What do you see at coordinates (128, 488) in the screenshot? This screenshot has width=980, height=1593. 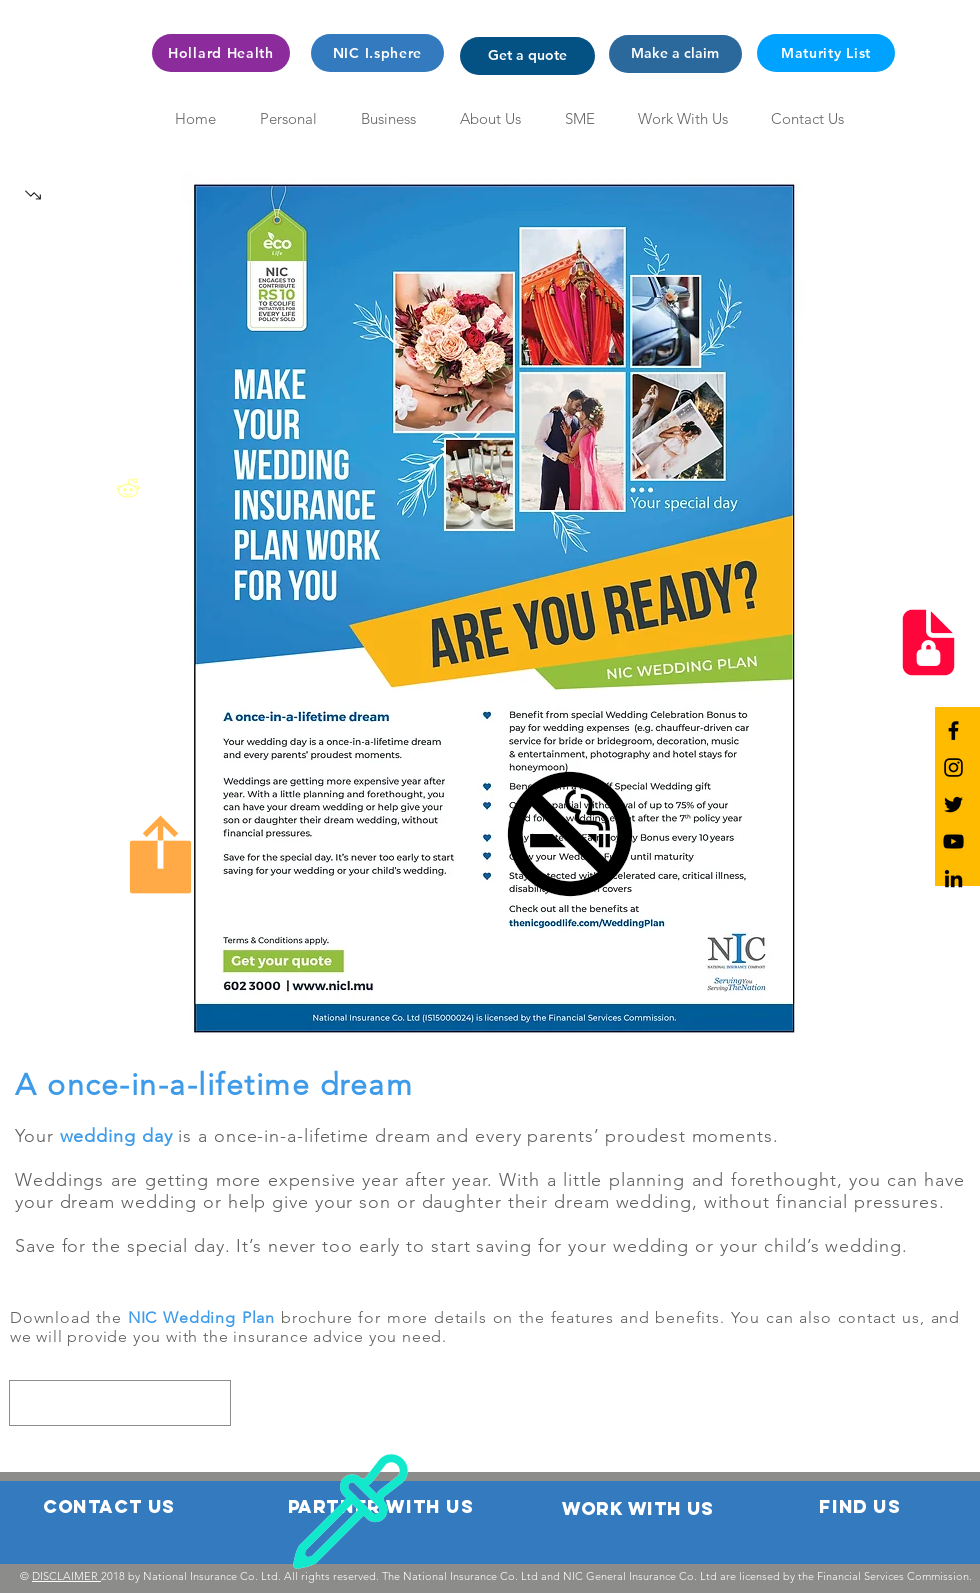 I see `open Reddit app` at bounding box center [128, 488].